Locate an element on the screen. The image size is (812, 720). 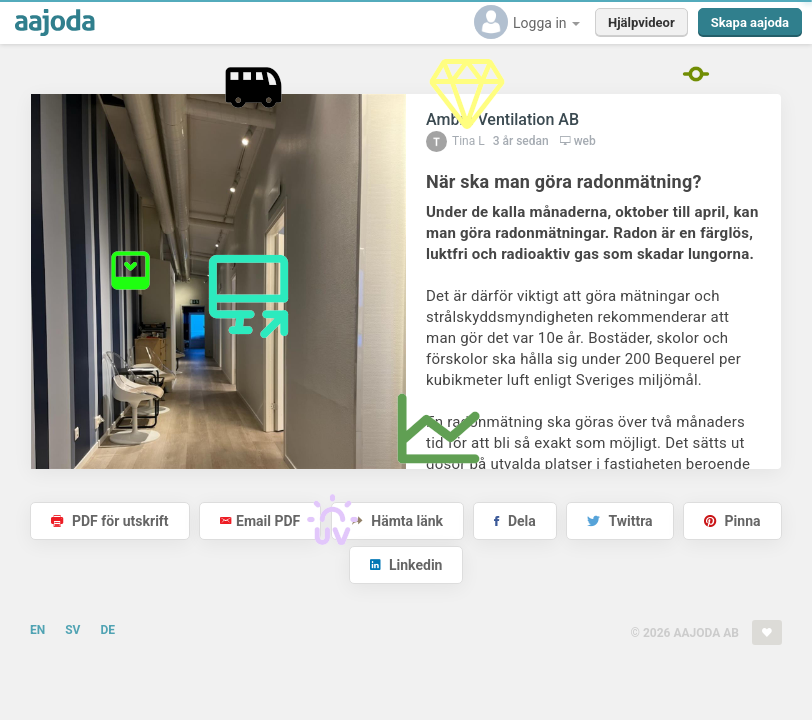
view public transit options is located at coordinates (253, 87).